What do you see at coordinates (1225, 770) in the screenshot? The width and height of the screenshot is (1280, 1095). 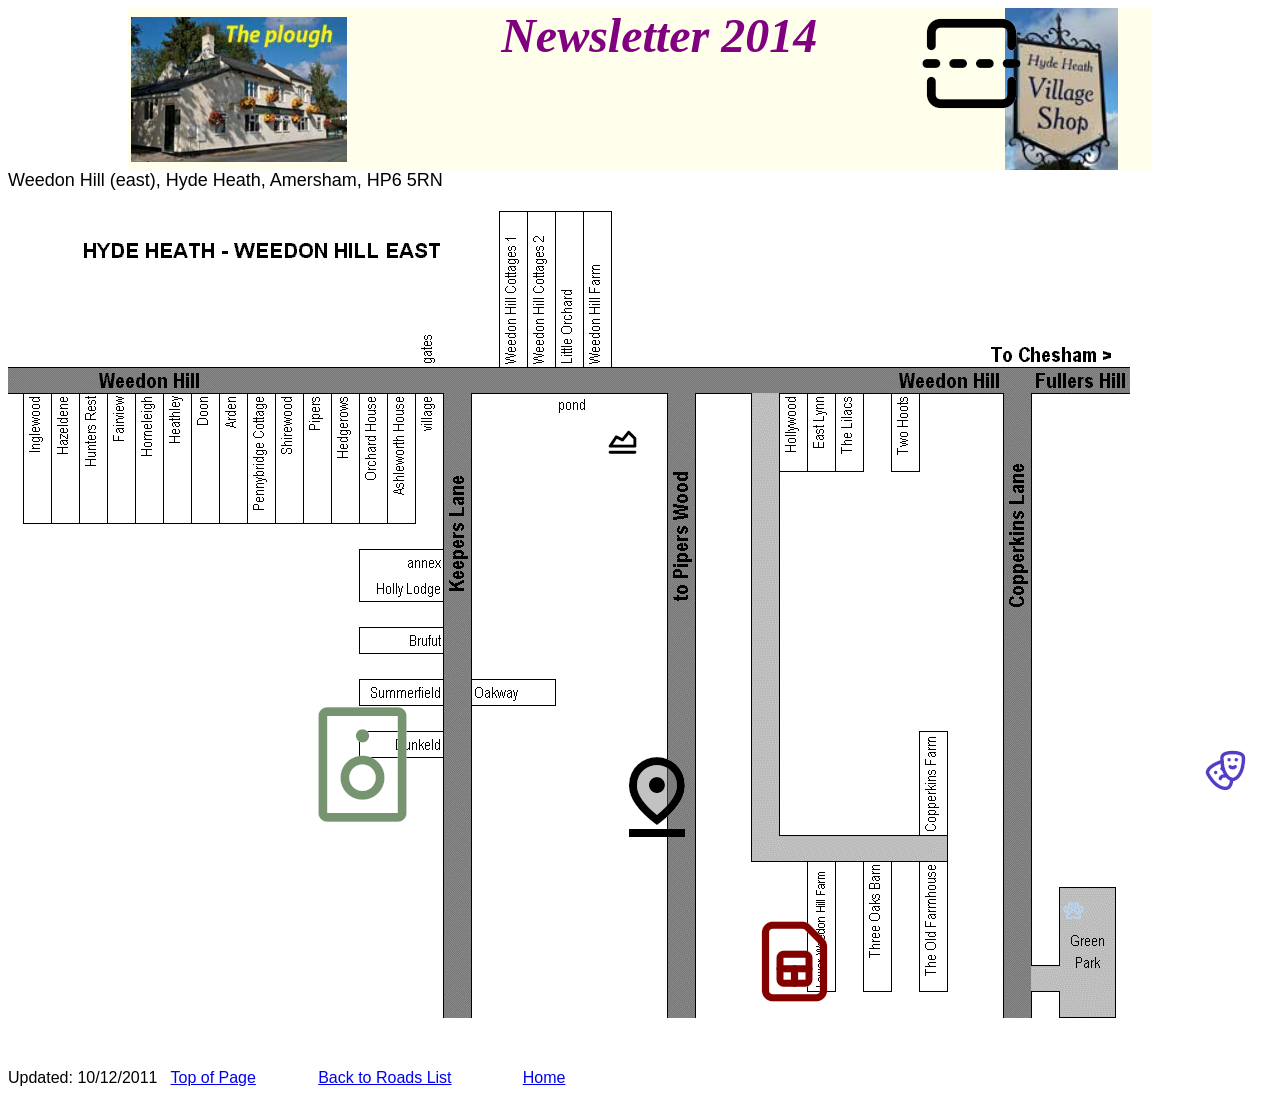 I see `access theater or entertainment content` at bounding box center [1225, 770].